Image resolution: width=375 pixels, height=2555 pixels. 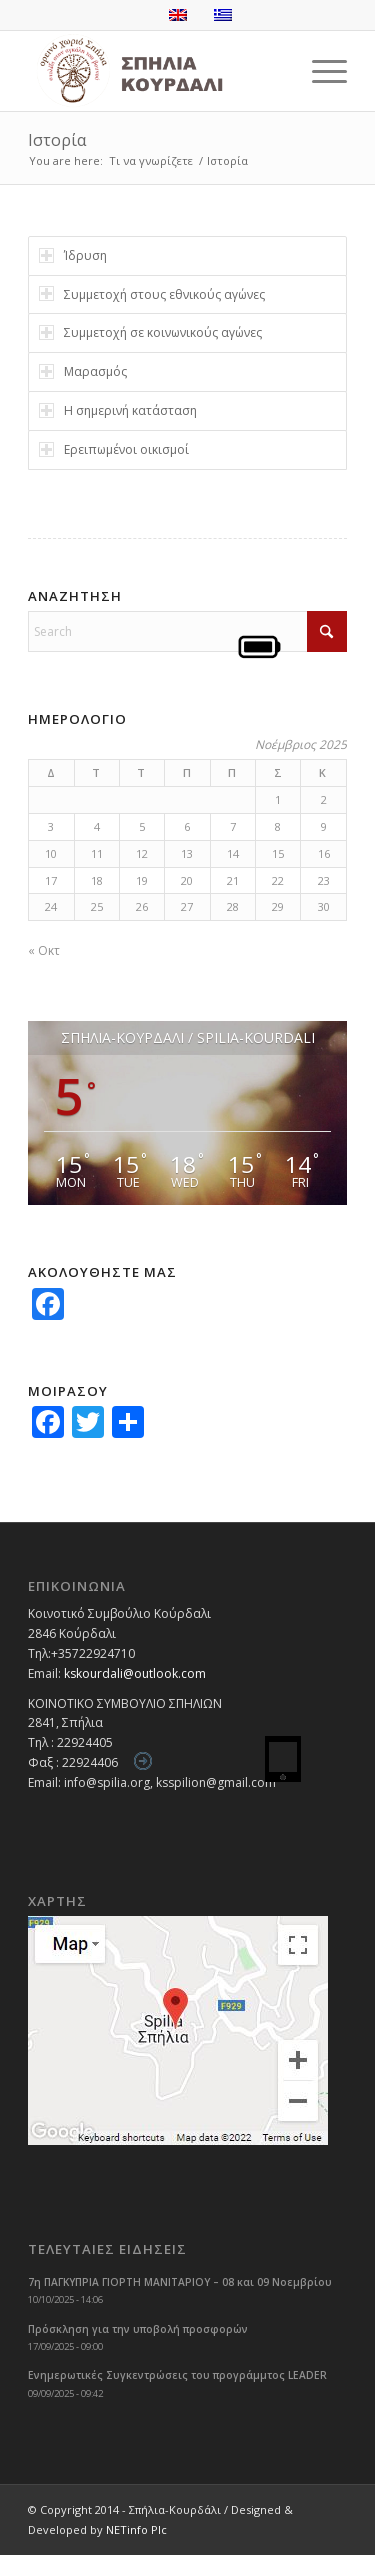 I want to click on indicates full battery charge, so click(x=259, y=645).